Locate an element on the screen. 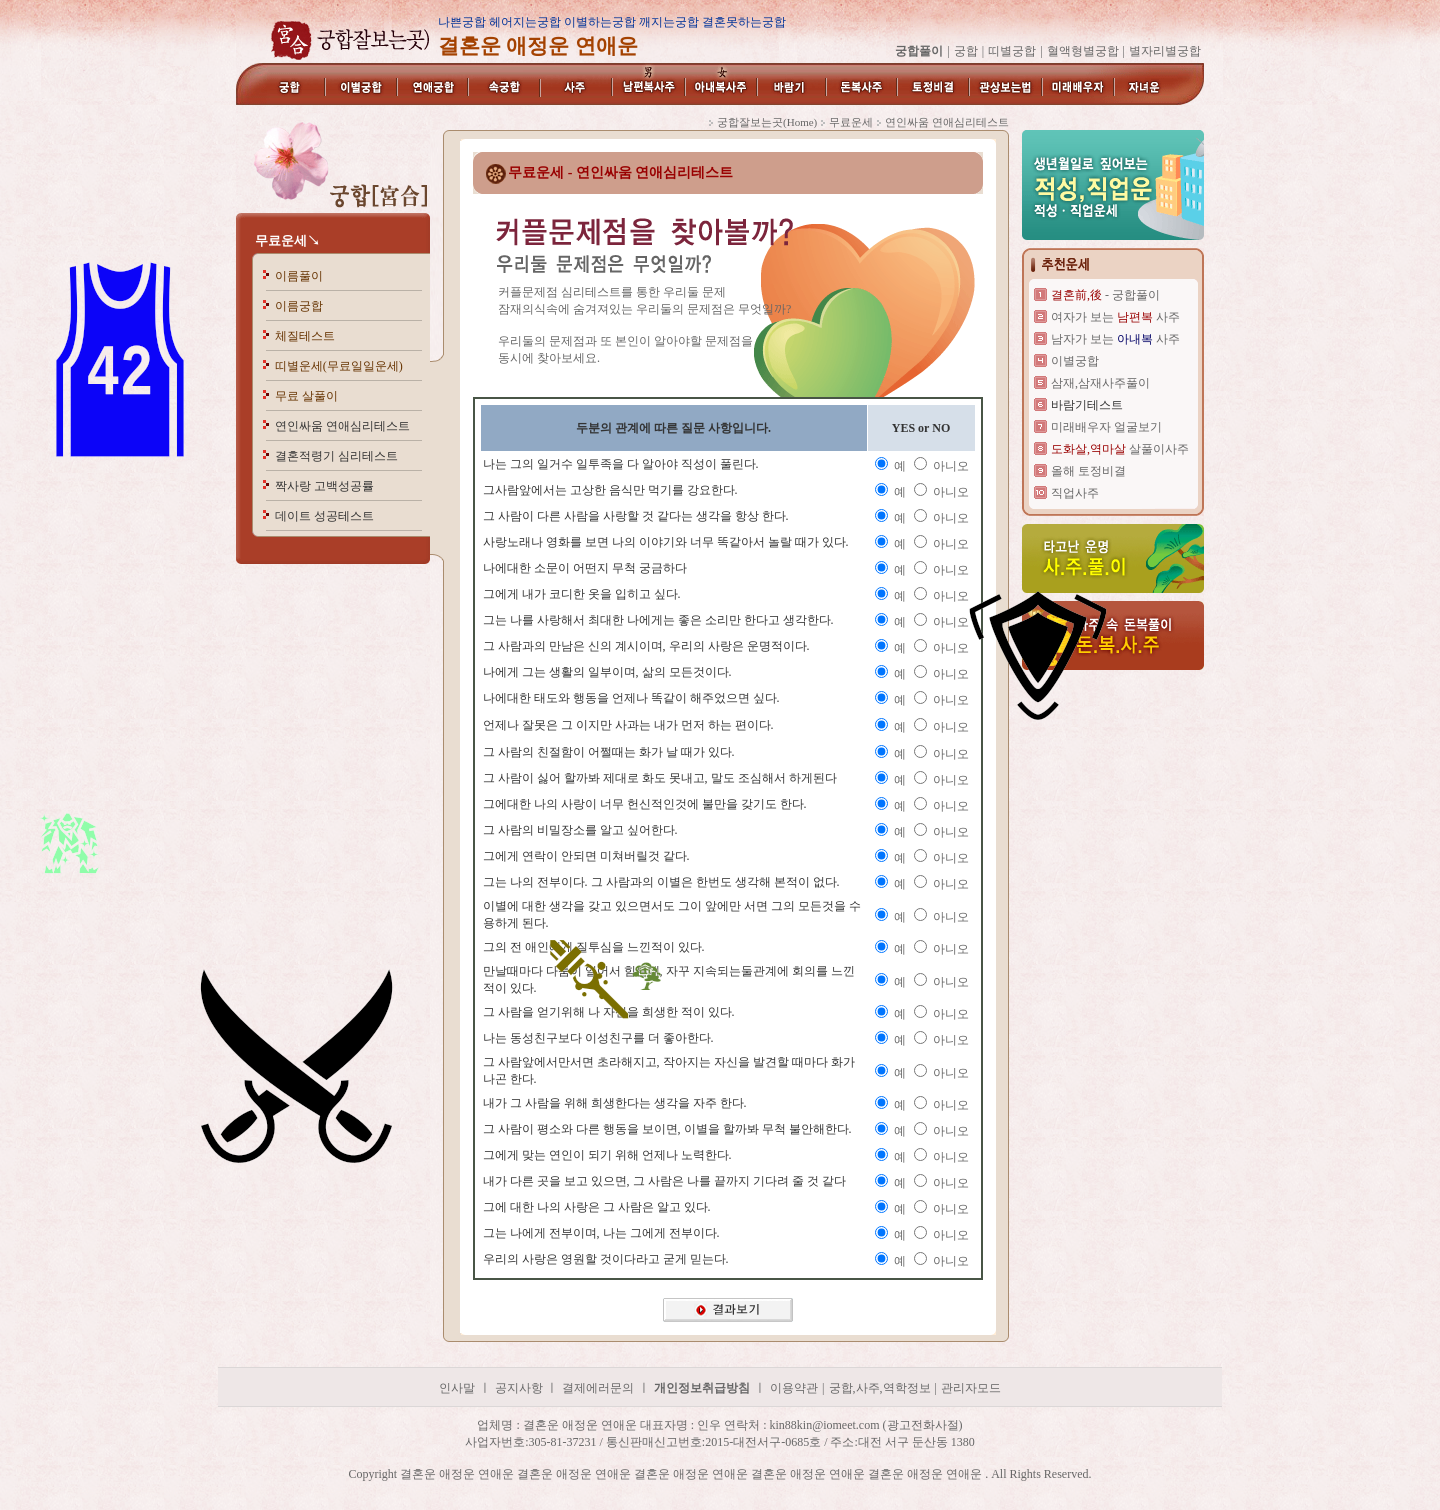  indicates active shield or defense power-up is located at coordinates (1038, 651).